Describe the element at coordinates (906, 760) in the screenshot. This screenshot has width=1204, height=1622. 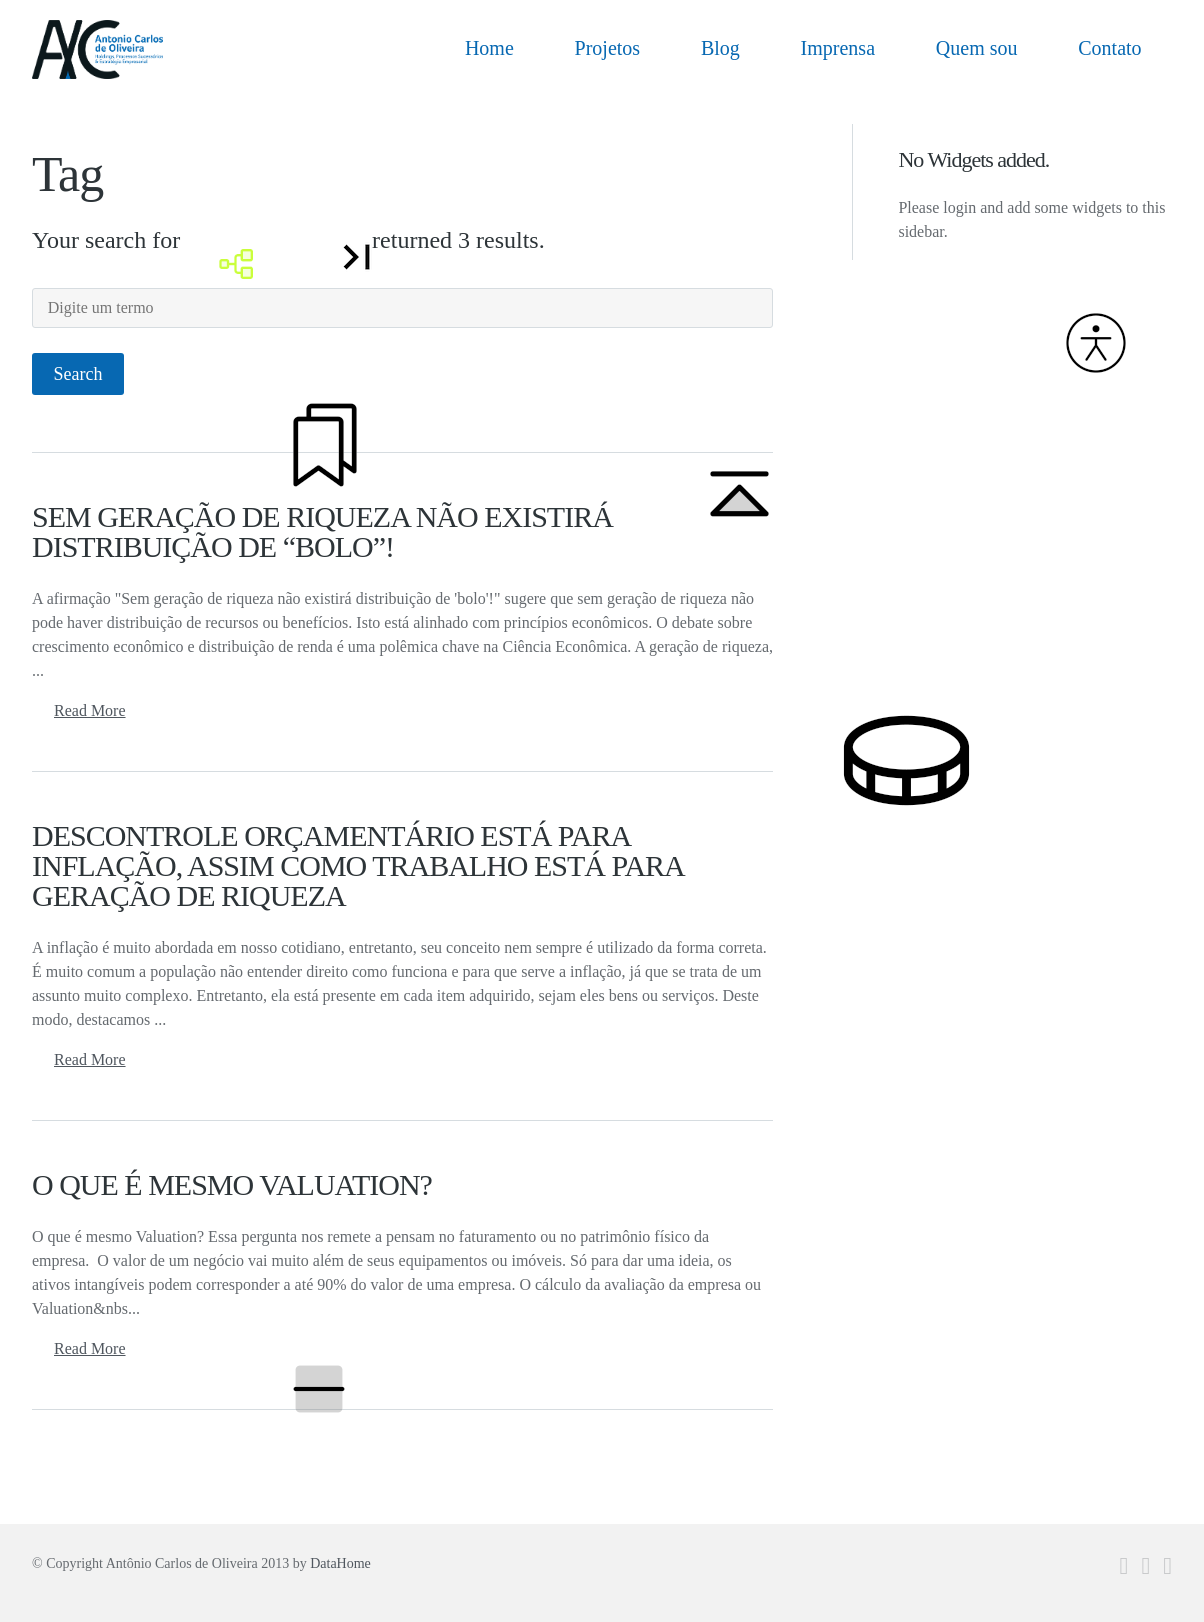
I see `view your coin balance or currency` at that location.